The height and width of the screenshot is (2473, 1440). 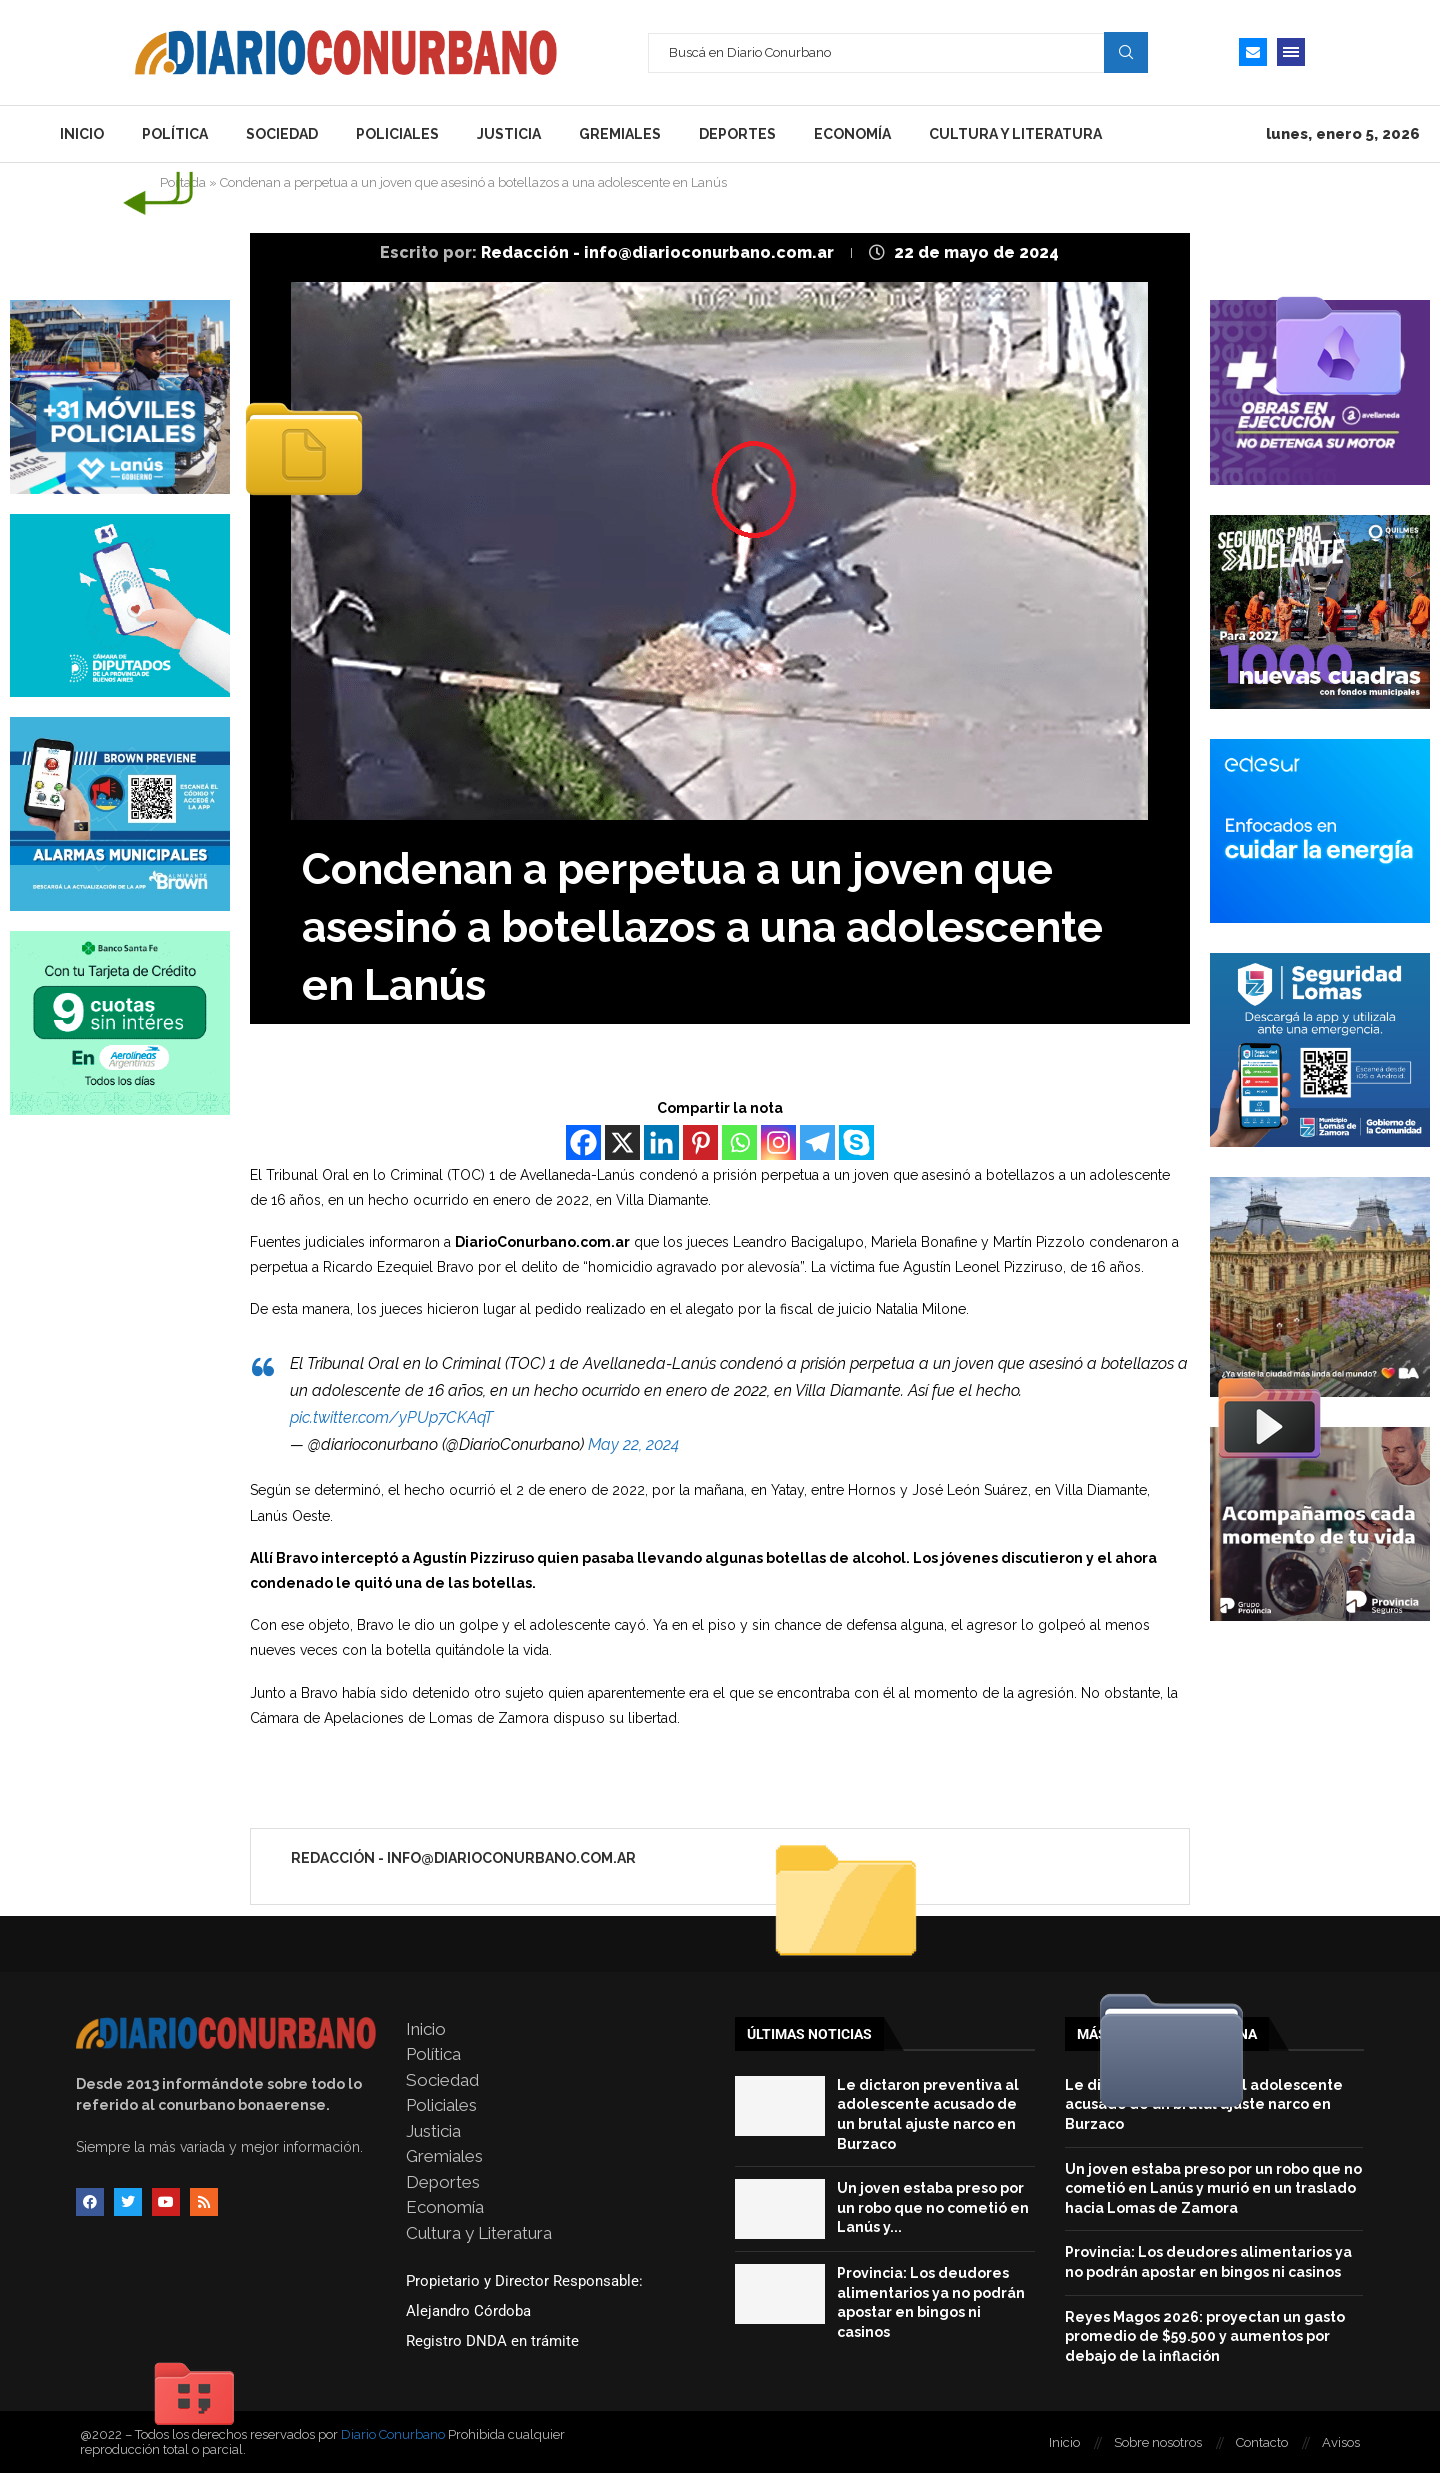 I want to click on open obsidian vault folder, so click(x=1338, y=349).